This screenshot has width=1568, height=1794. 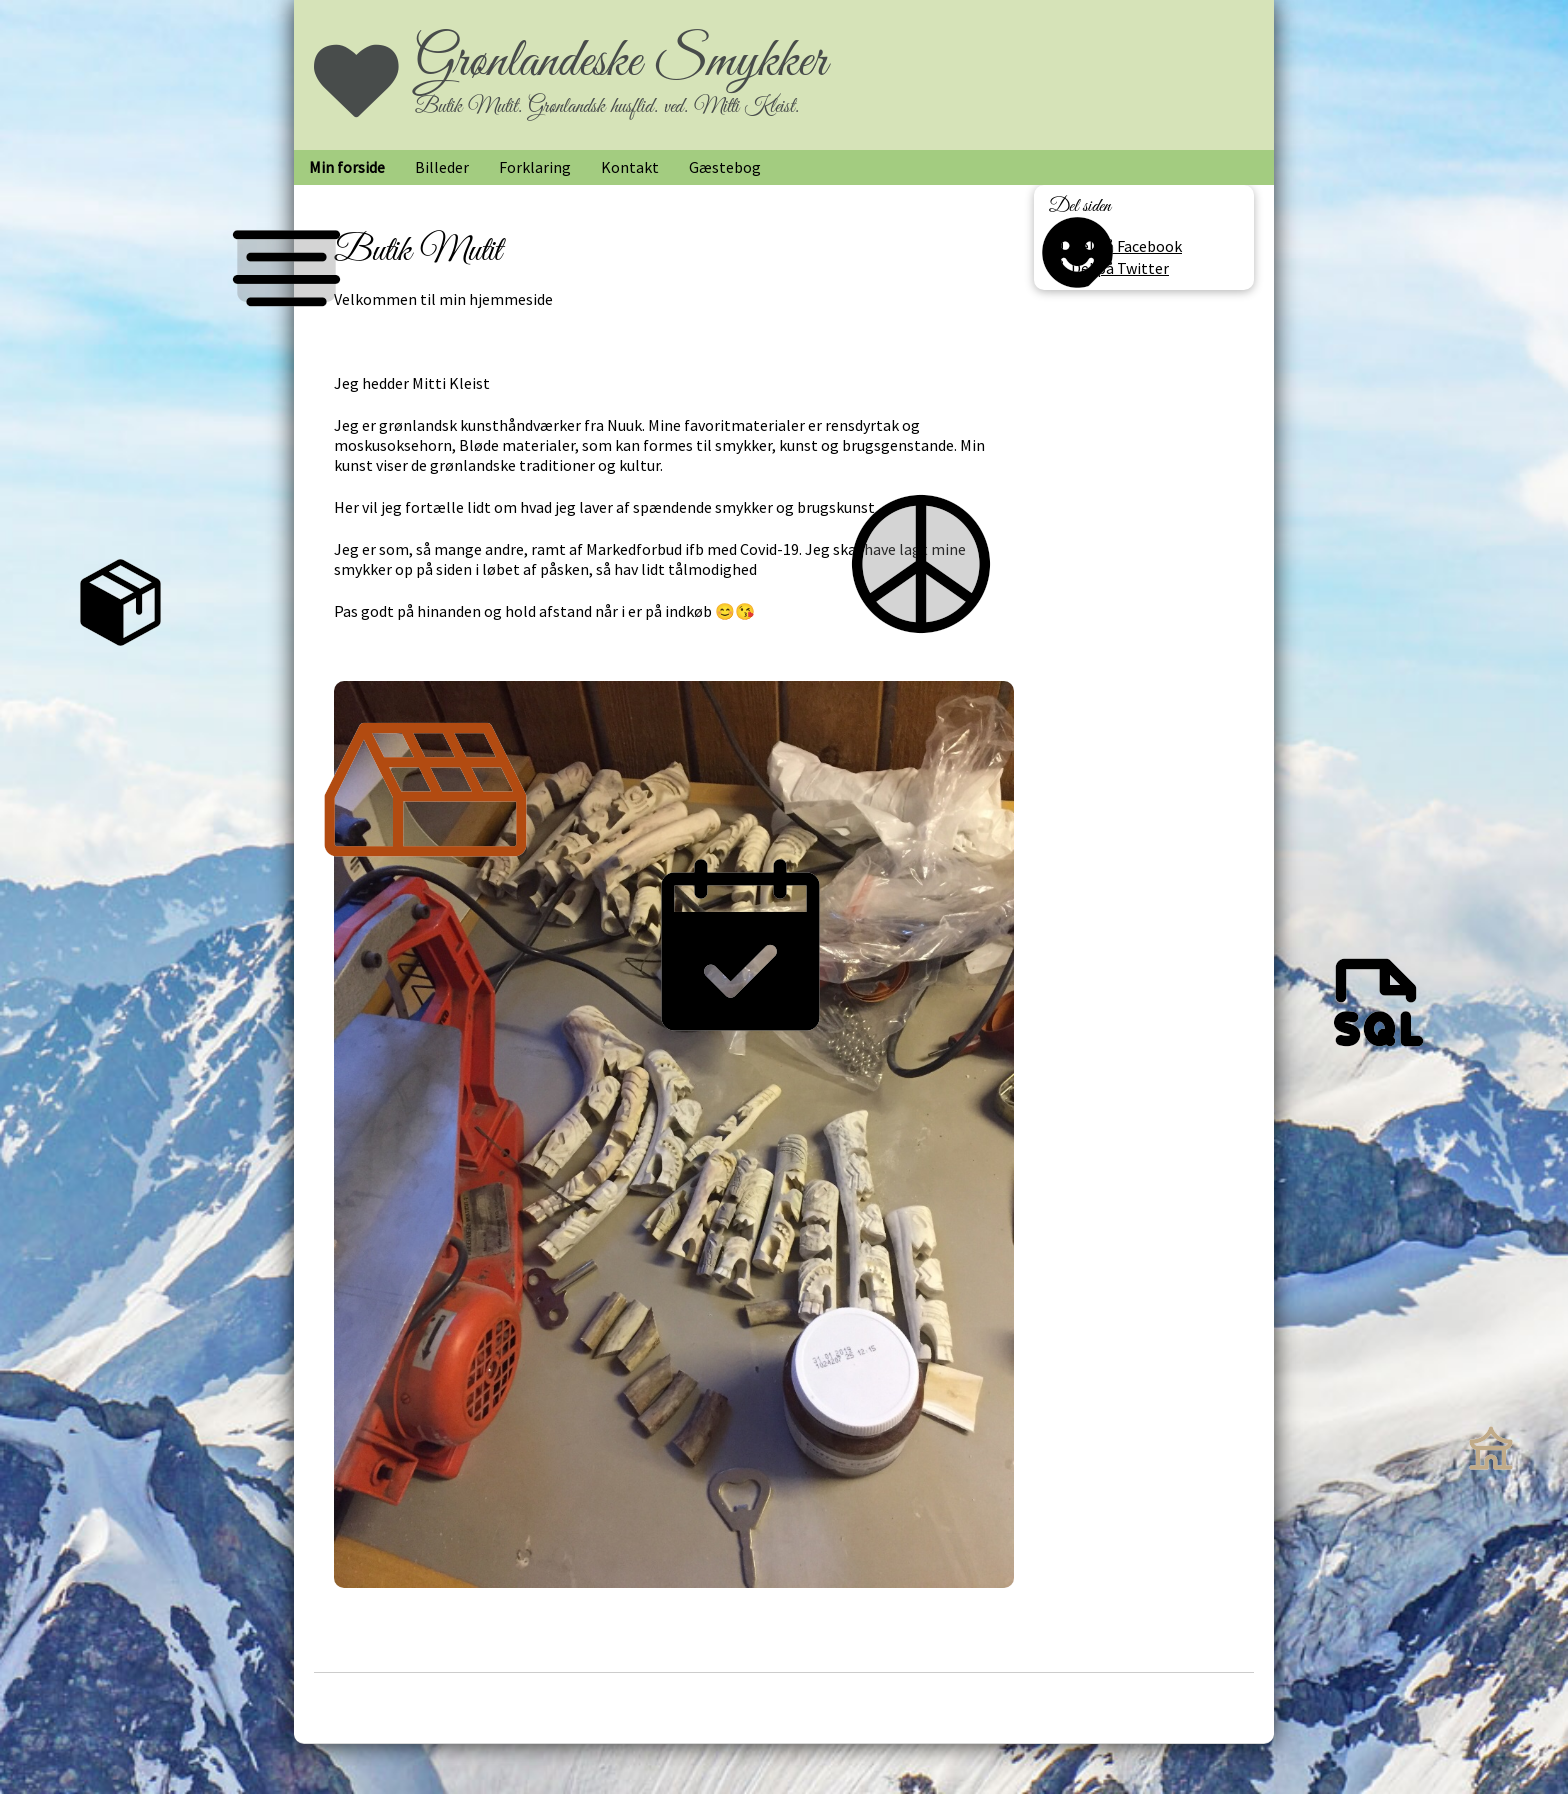 What do you see at coordinates (1376, 1006) in the screenshot?
I see `open or view an SQL database file` at bounding box center [1376, 1006].